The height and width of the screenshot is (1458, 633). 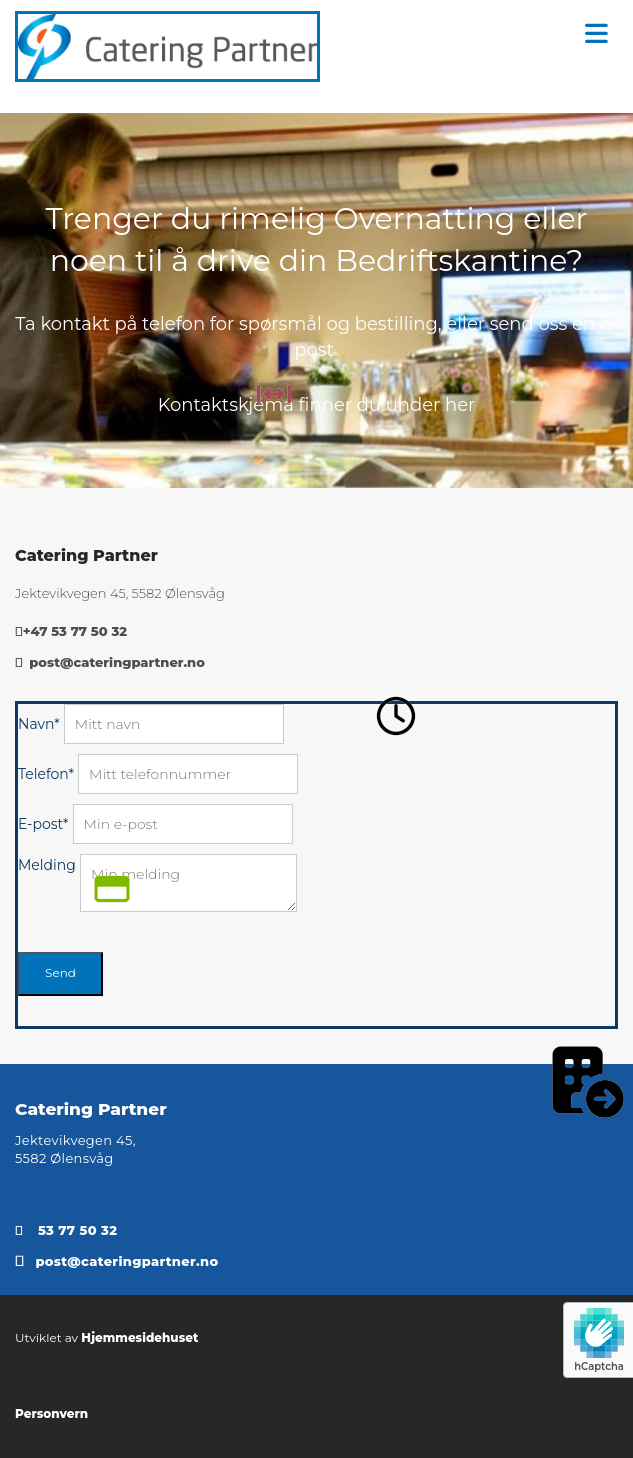 What do you see at coordinates (586, 1080) in the screenshot?
I see `navigate to building or office location` at bounding box center [586, 1080].